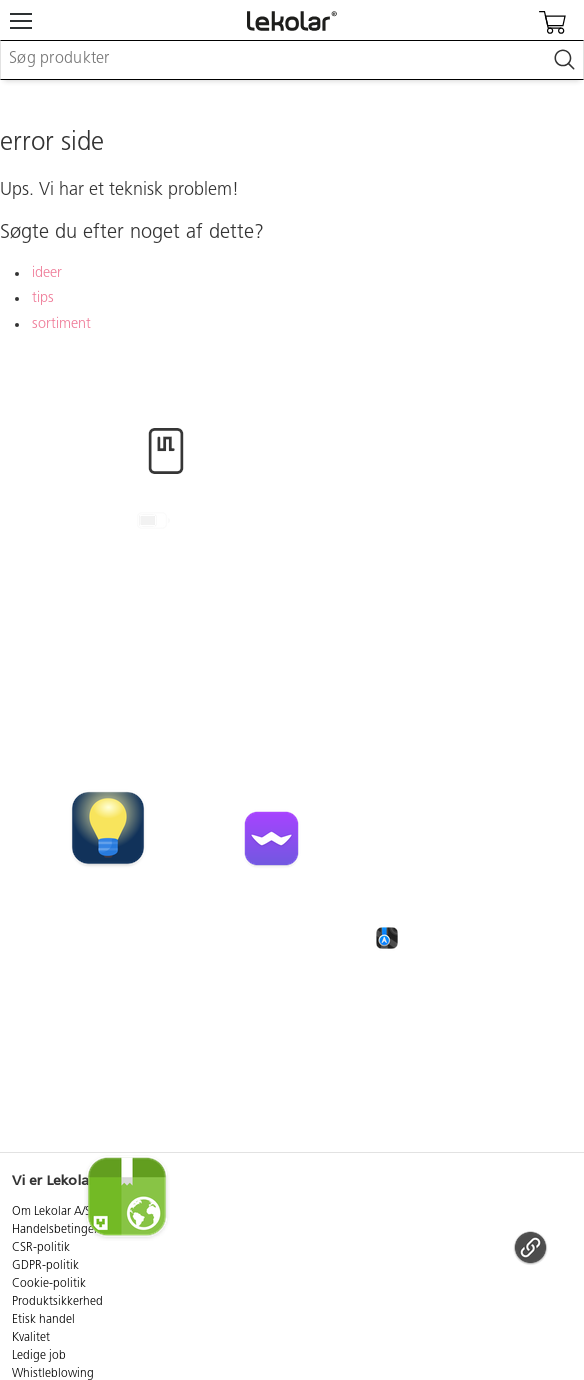 Image resolution: width=584 pixels, height=1380 pixels. I want to click on authenticate using a smartcard, so click(166, 451).